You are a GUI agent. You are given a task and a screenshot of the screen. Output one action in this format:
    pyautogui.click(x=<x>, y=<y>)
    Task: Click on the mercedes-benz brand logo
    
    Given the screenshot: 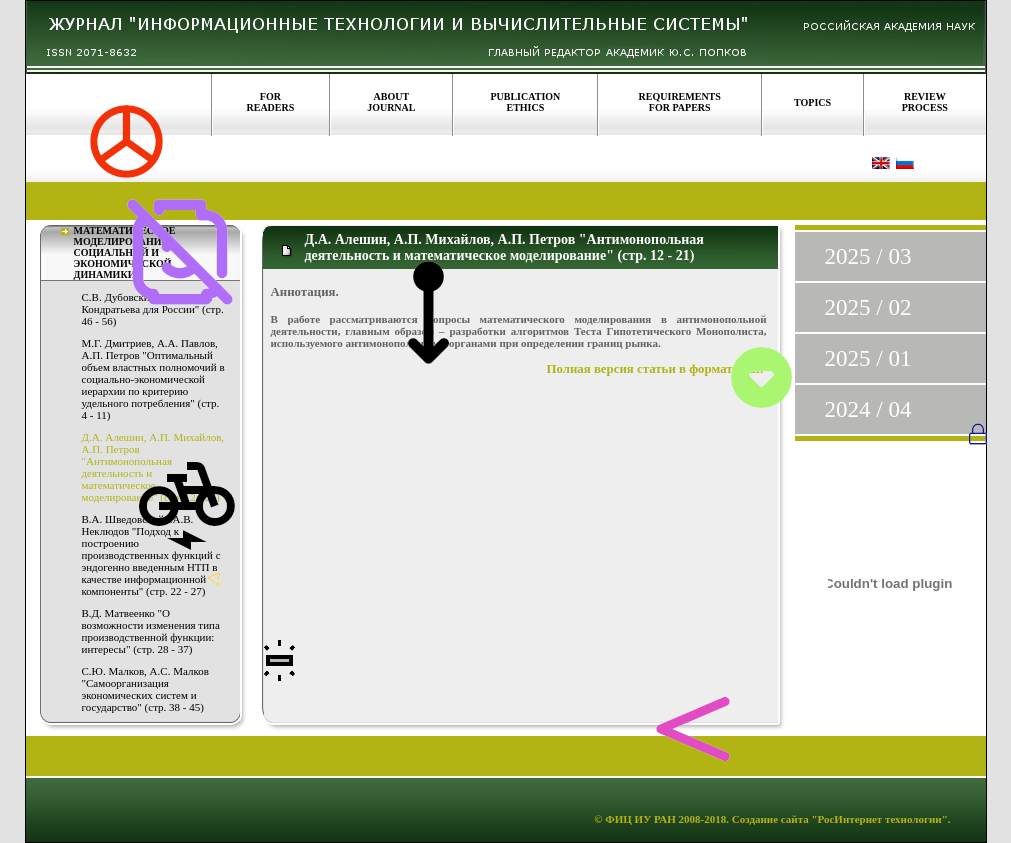 What is the action you would take?
    pyautogui.click(x=126, y=141)
    